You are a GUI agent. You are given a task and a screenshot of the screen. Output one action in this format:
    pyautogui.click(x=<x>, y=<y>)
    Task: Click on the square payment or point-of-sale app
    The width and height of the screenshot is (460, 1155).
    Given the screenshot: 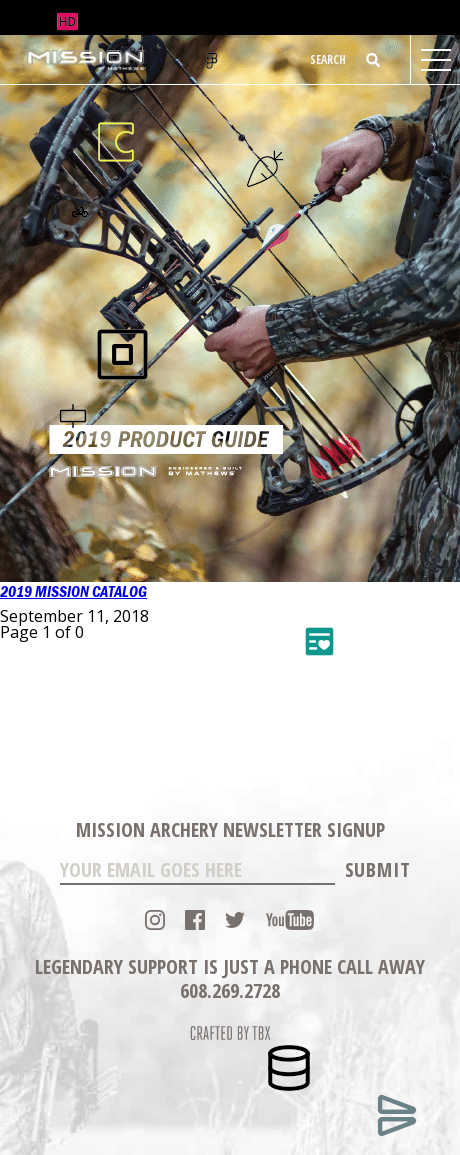 What is the action you would take?
    pyautogui.click(x=122, y=354)
    